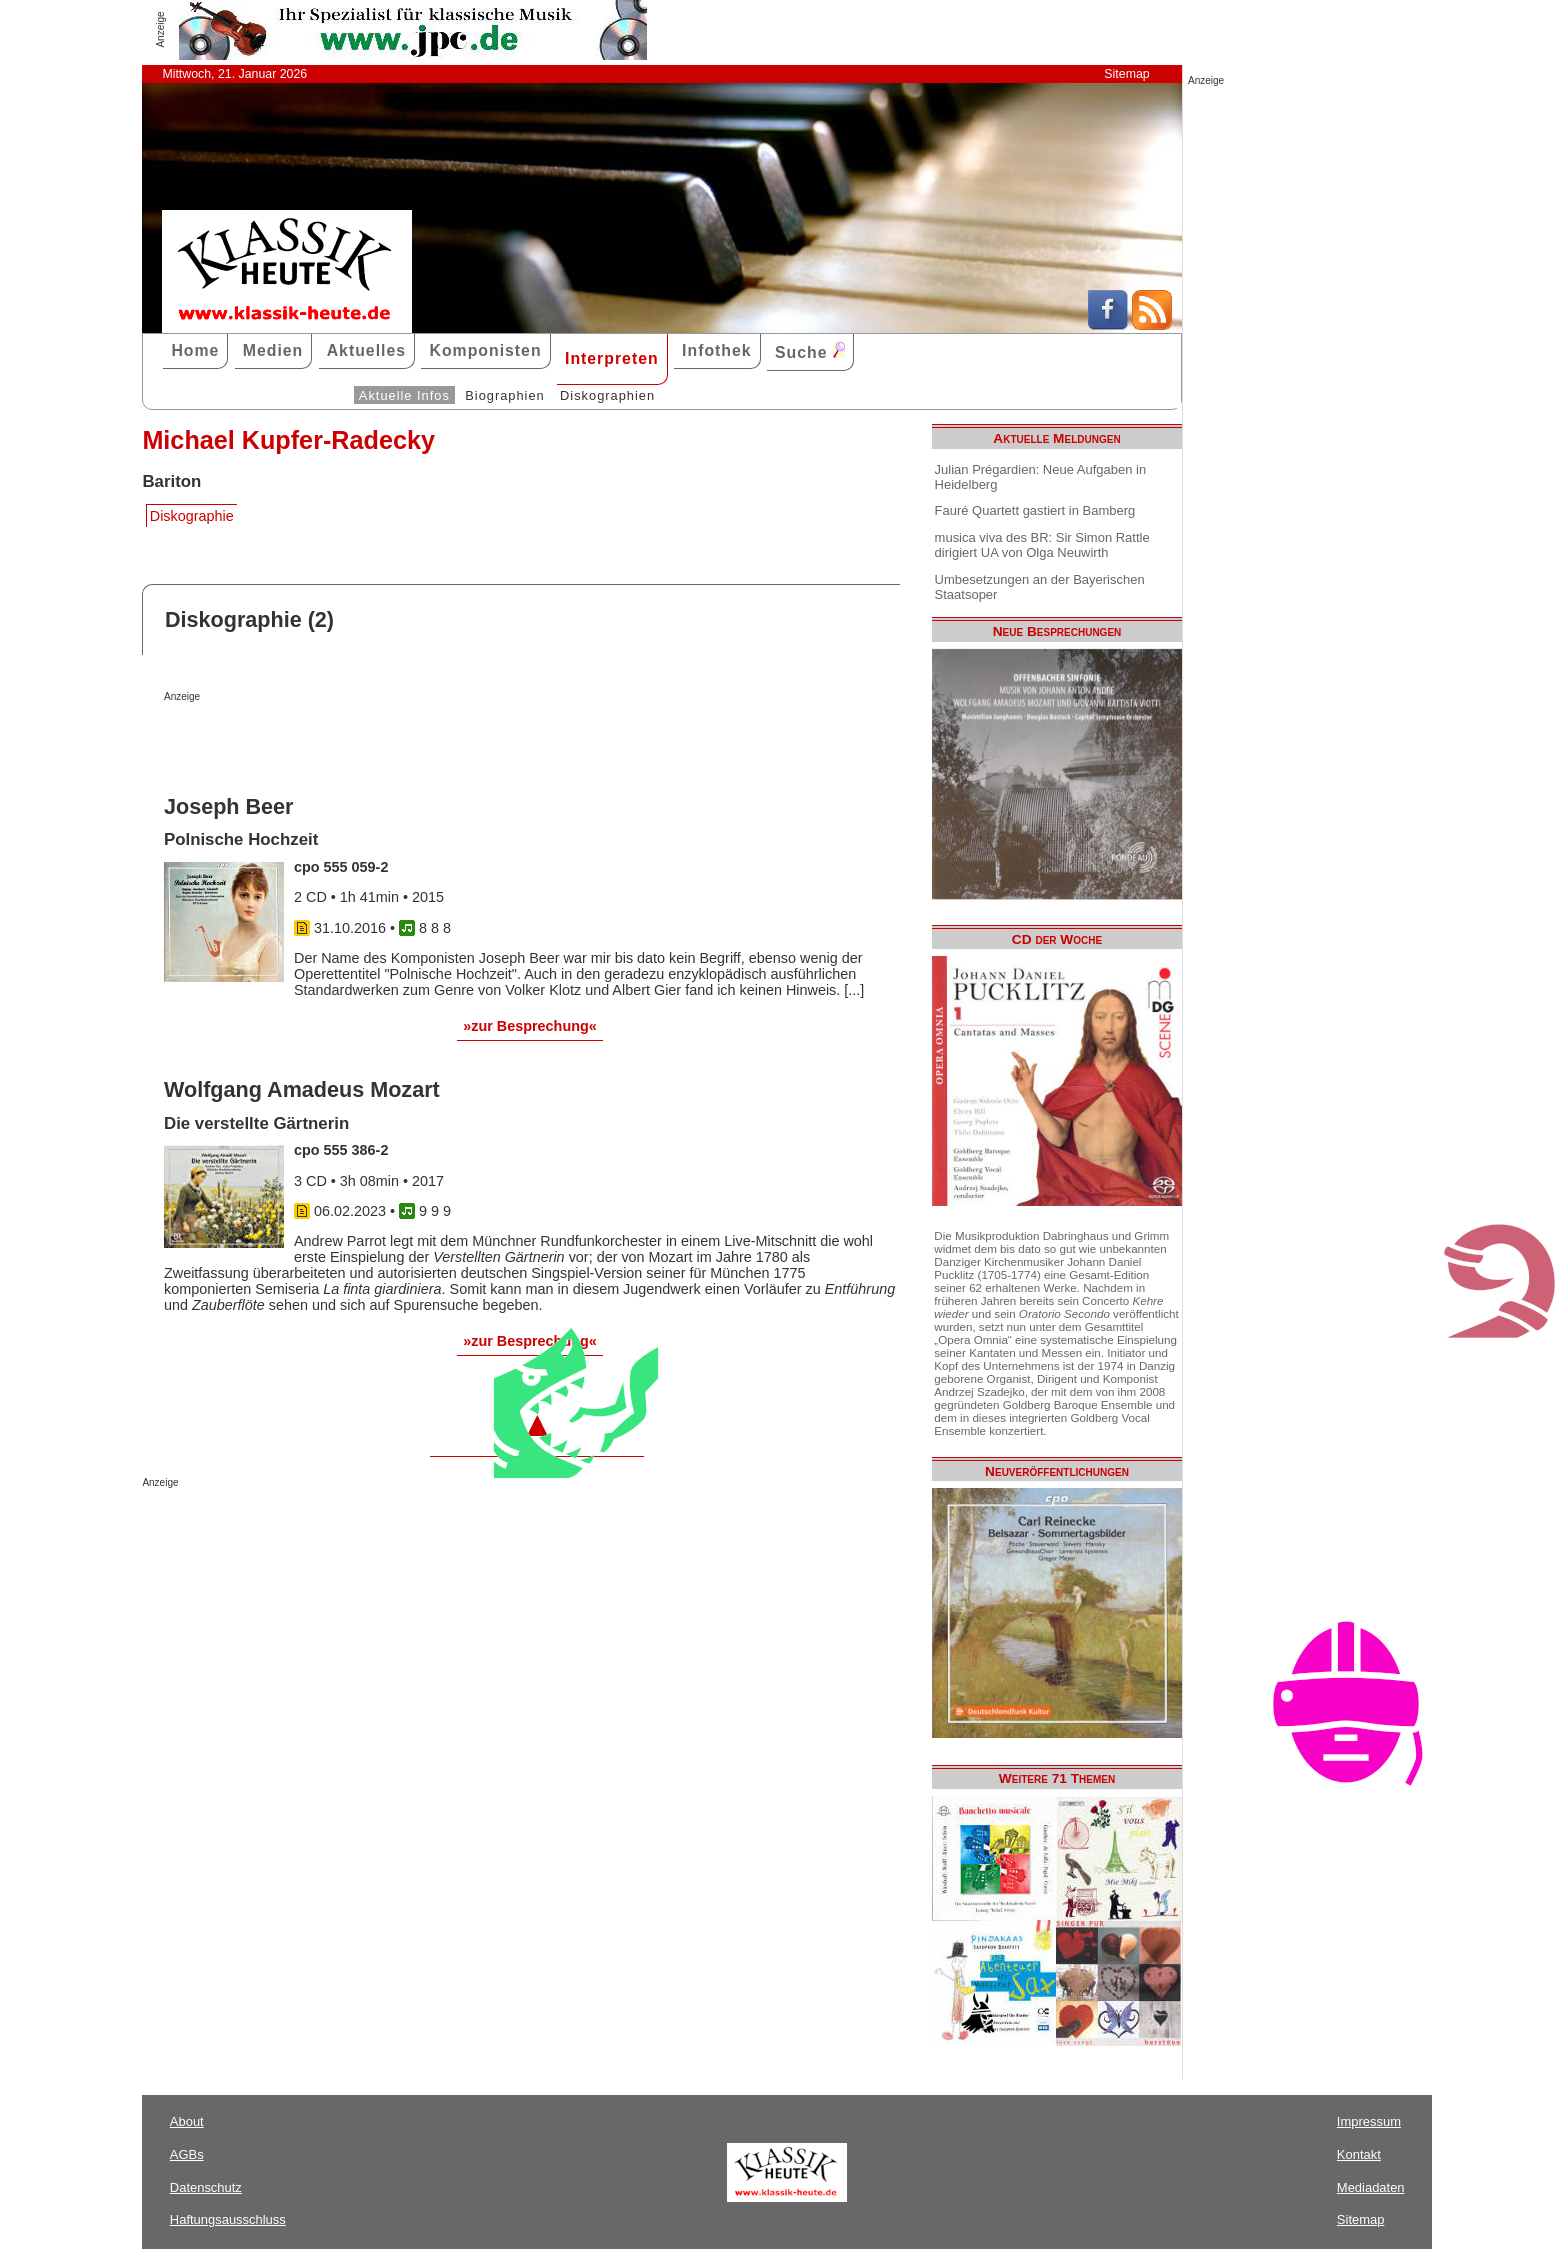 The width and height of the screenshot is (1568, 2249). Describe the element at coordinates (1497, 1280) in the screenshot. I see `represents a sea creature or kraken in a game interface` at that location.